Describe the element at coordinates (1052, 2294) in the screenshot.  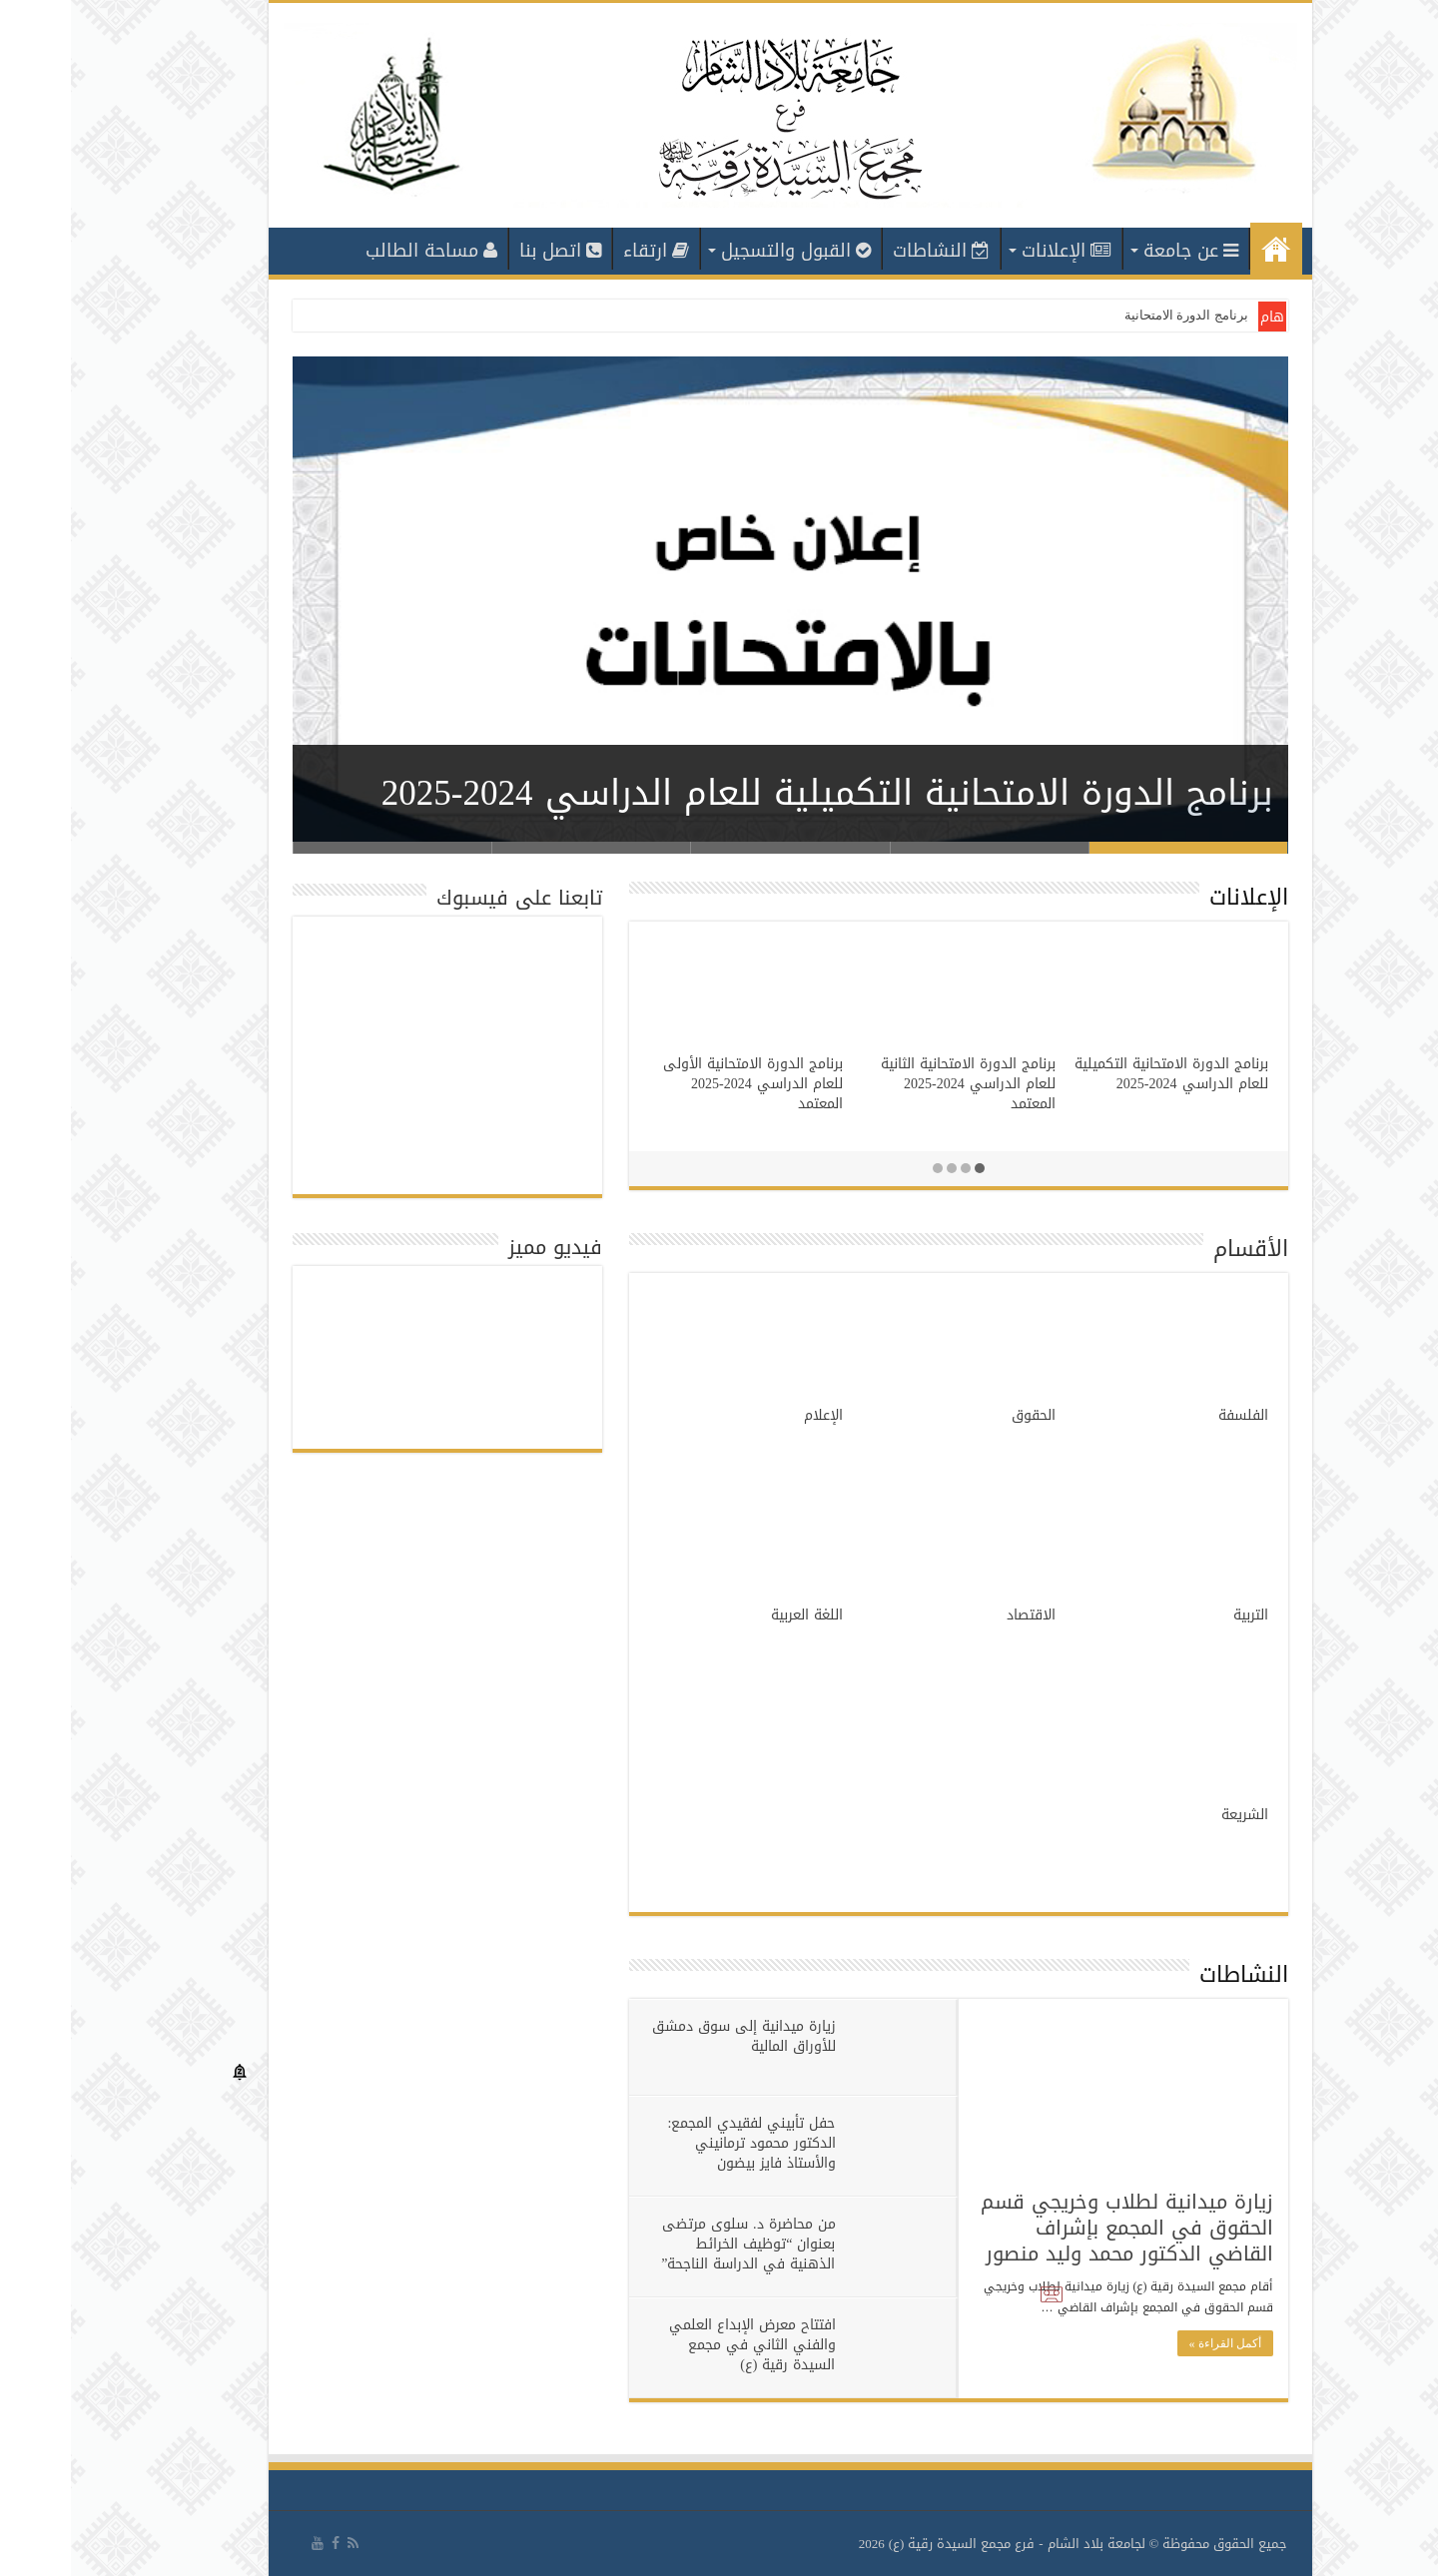
I see `access audio recordings or voice memos` at that location.